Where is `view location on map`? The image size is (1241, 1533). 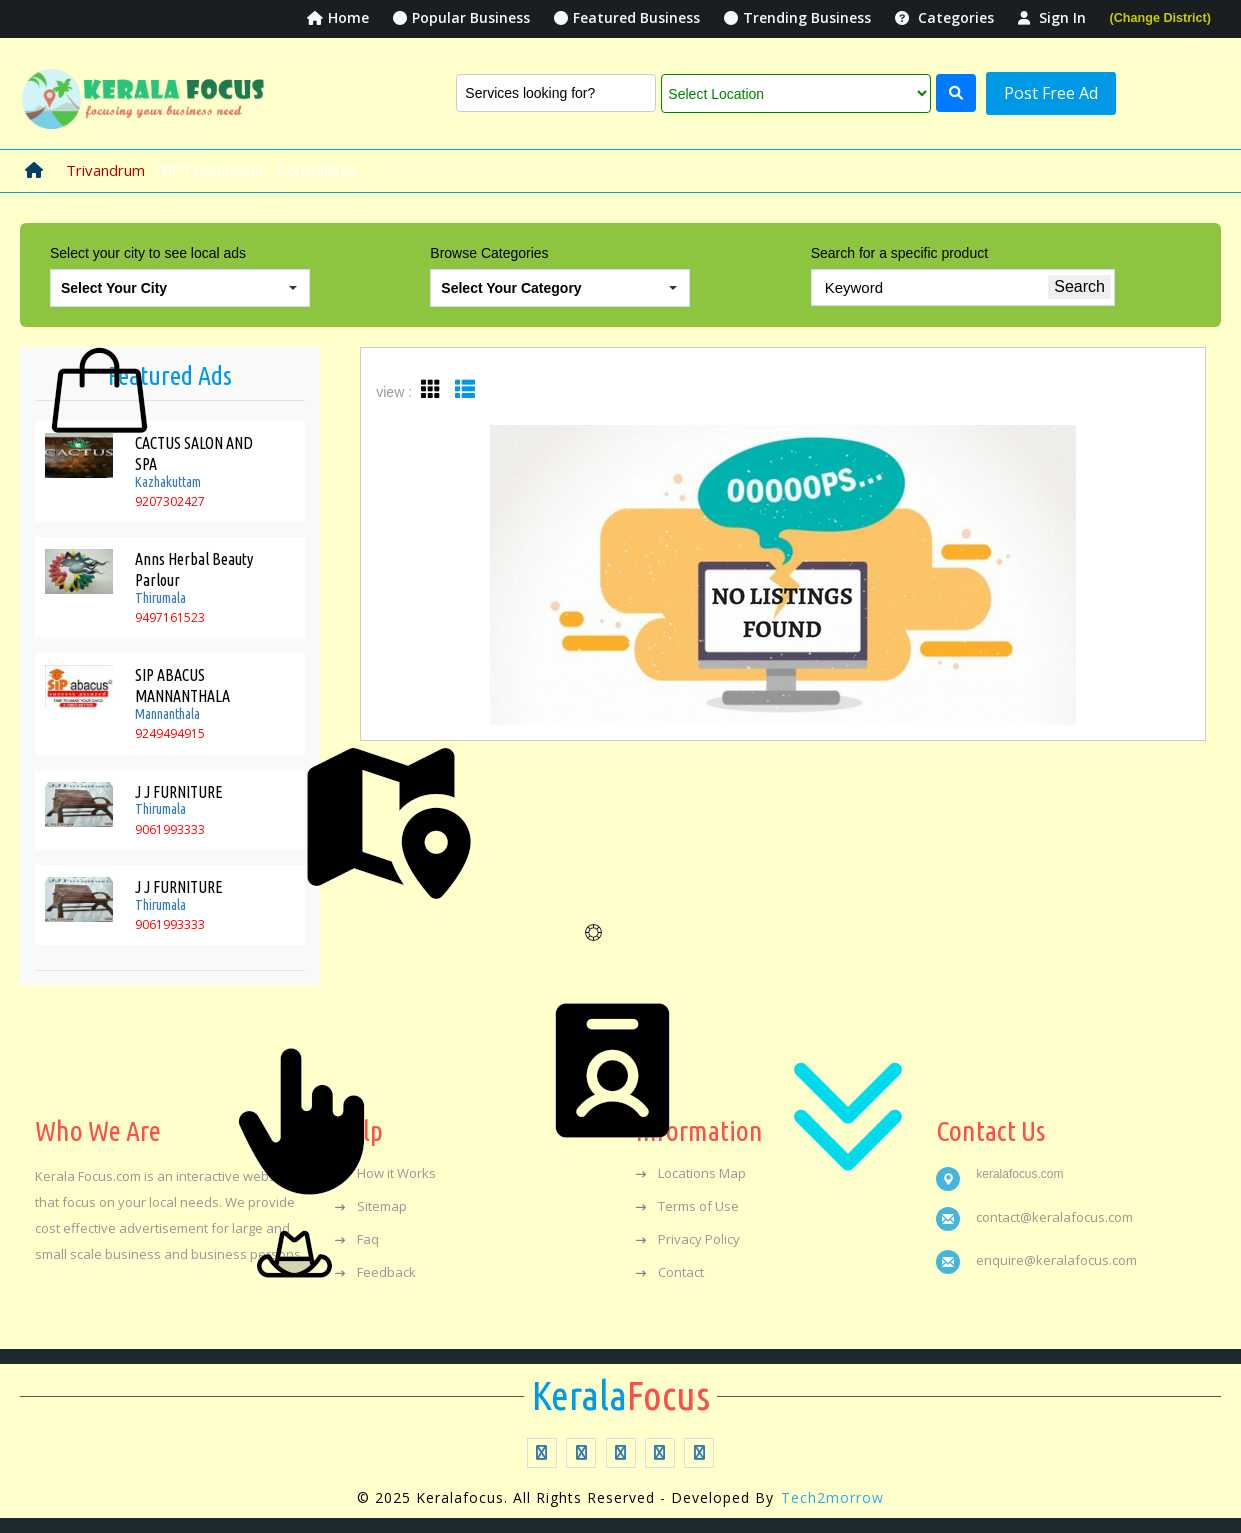
view location on map is located at coordinates (381, 817).